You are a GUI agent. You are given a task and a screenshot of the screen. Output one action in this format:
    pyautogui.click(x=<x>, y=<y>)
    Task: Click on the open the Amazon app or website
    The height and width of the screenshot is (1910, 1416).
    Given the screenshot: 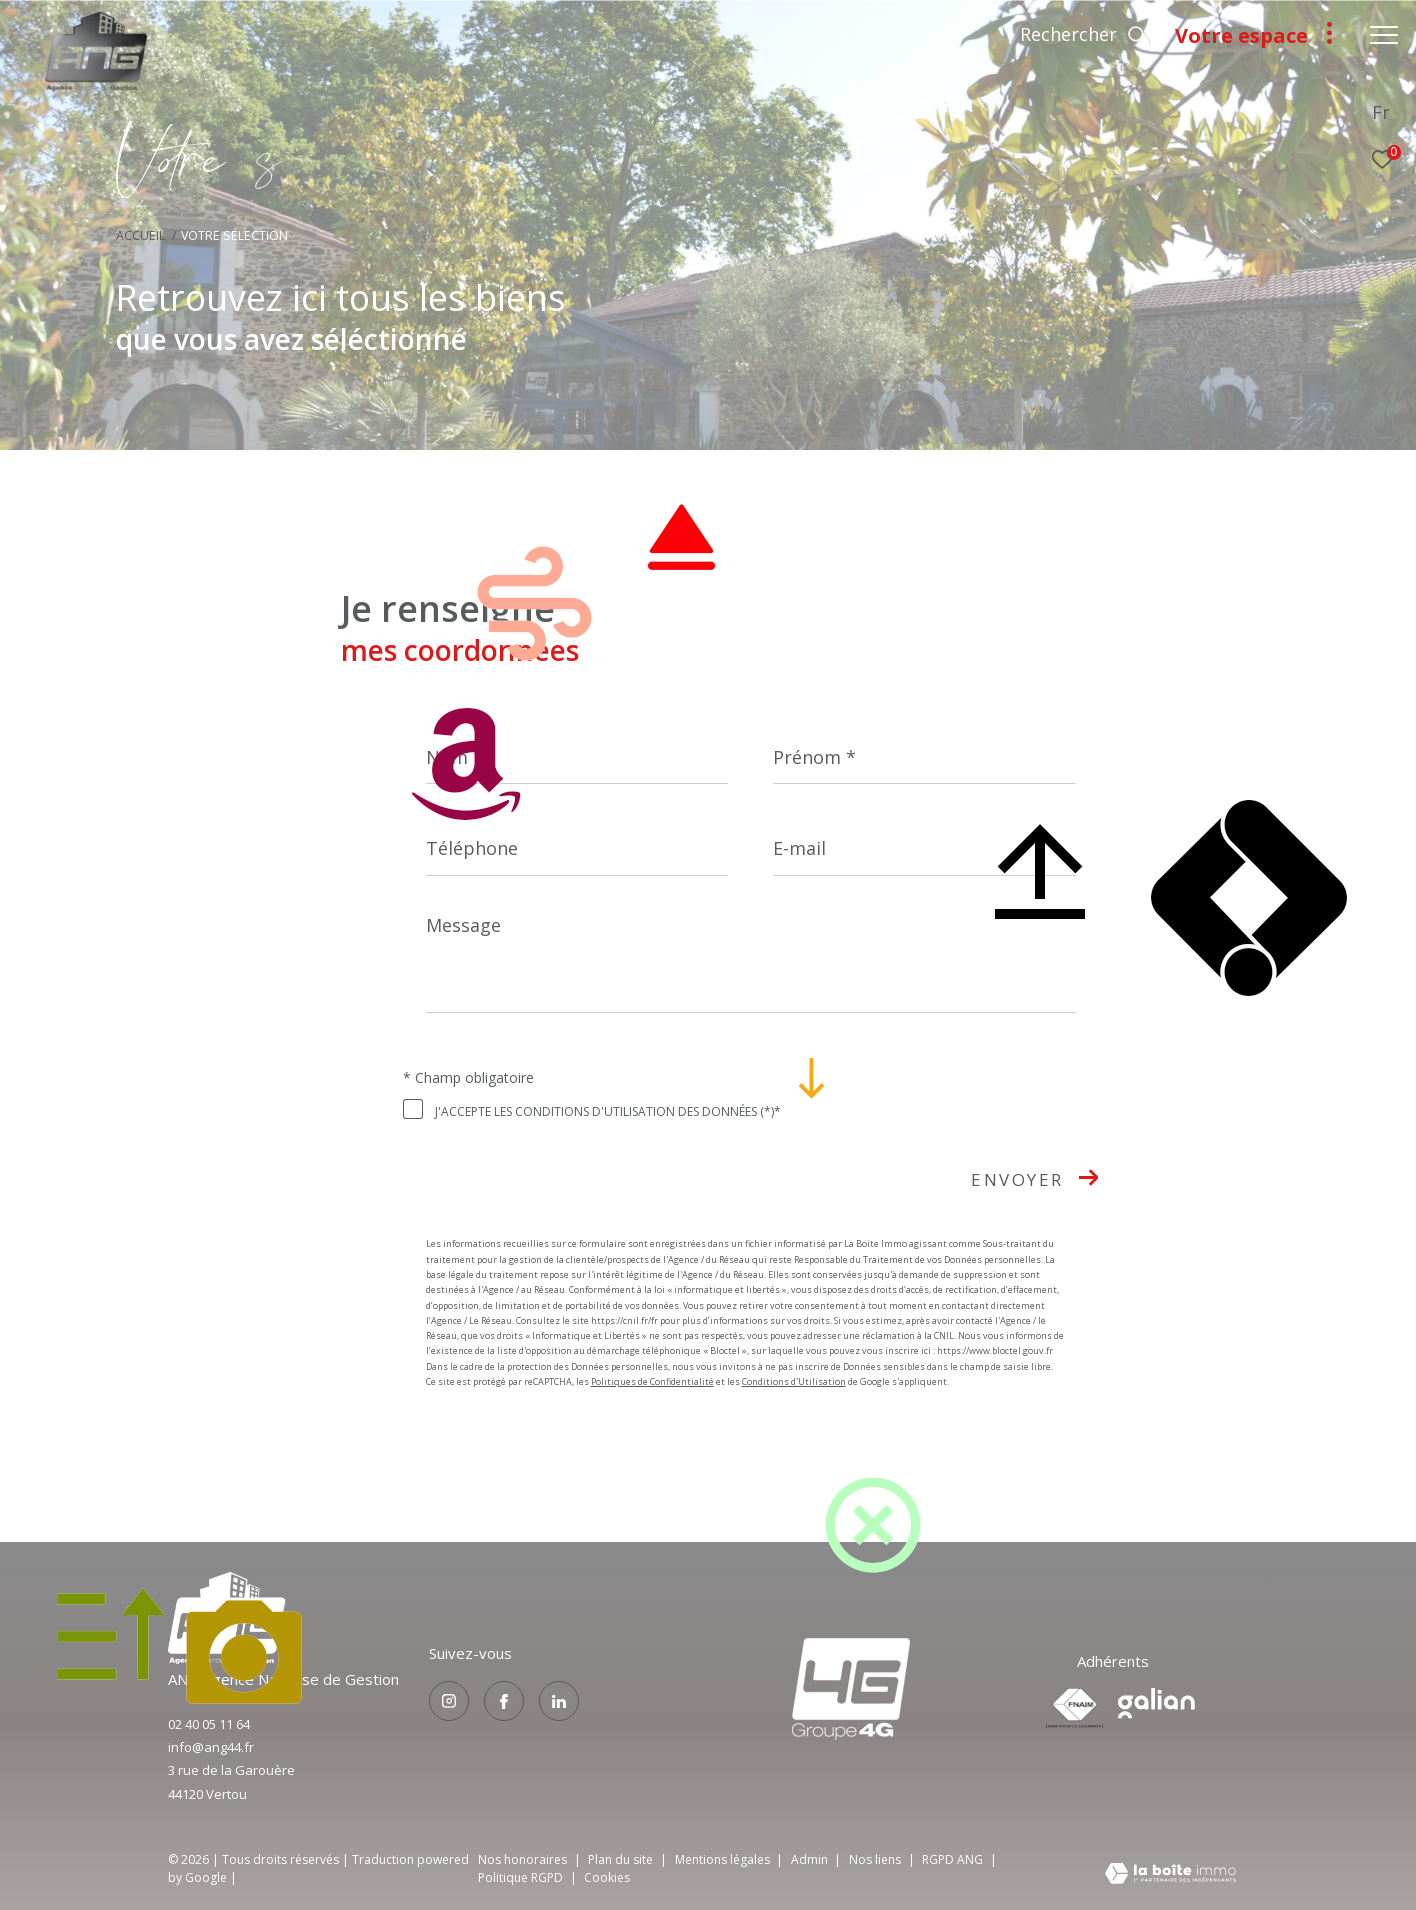 What is the action you would take?
    pyautogui.click(x=466, y=764)
    